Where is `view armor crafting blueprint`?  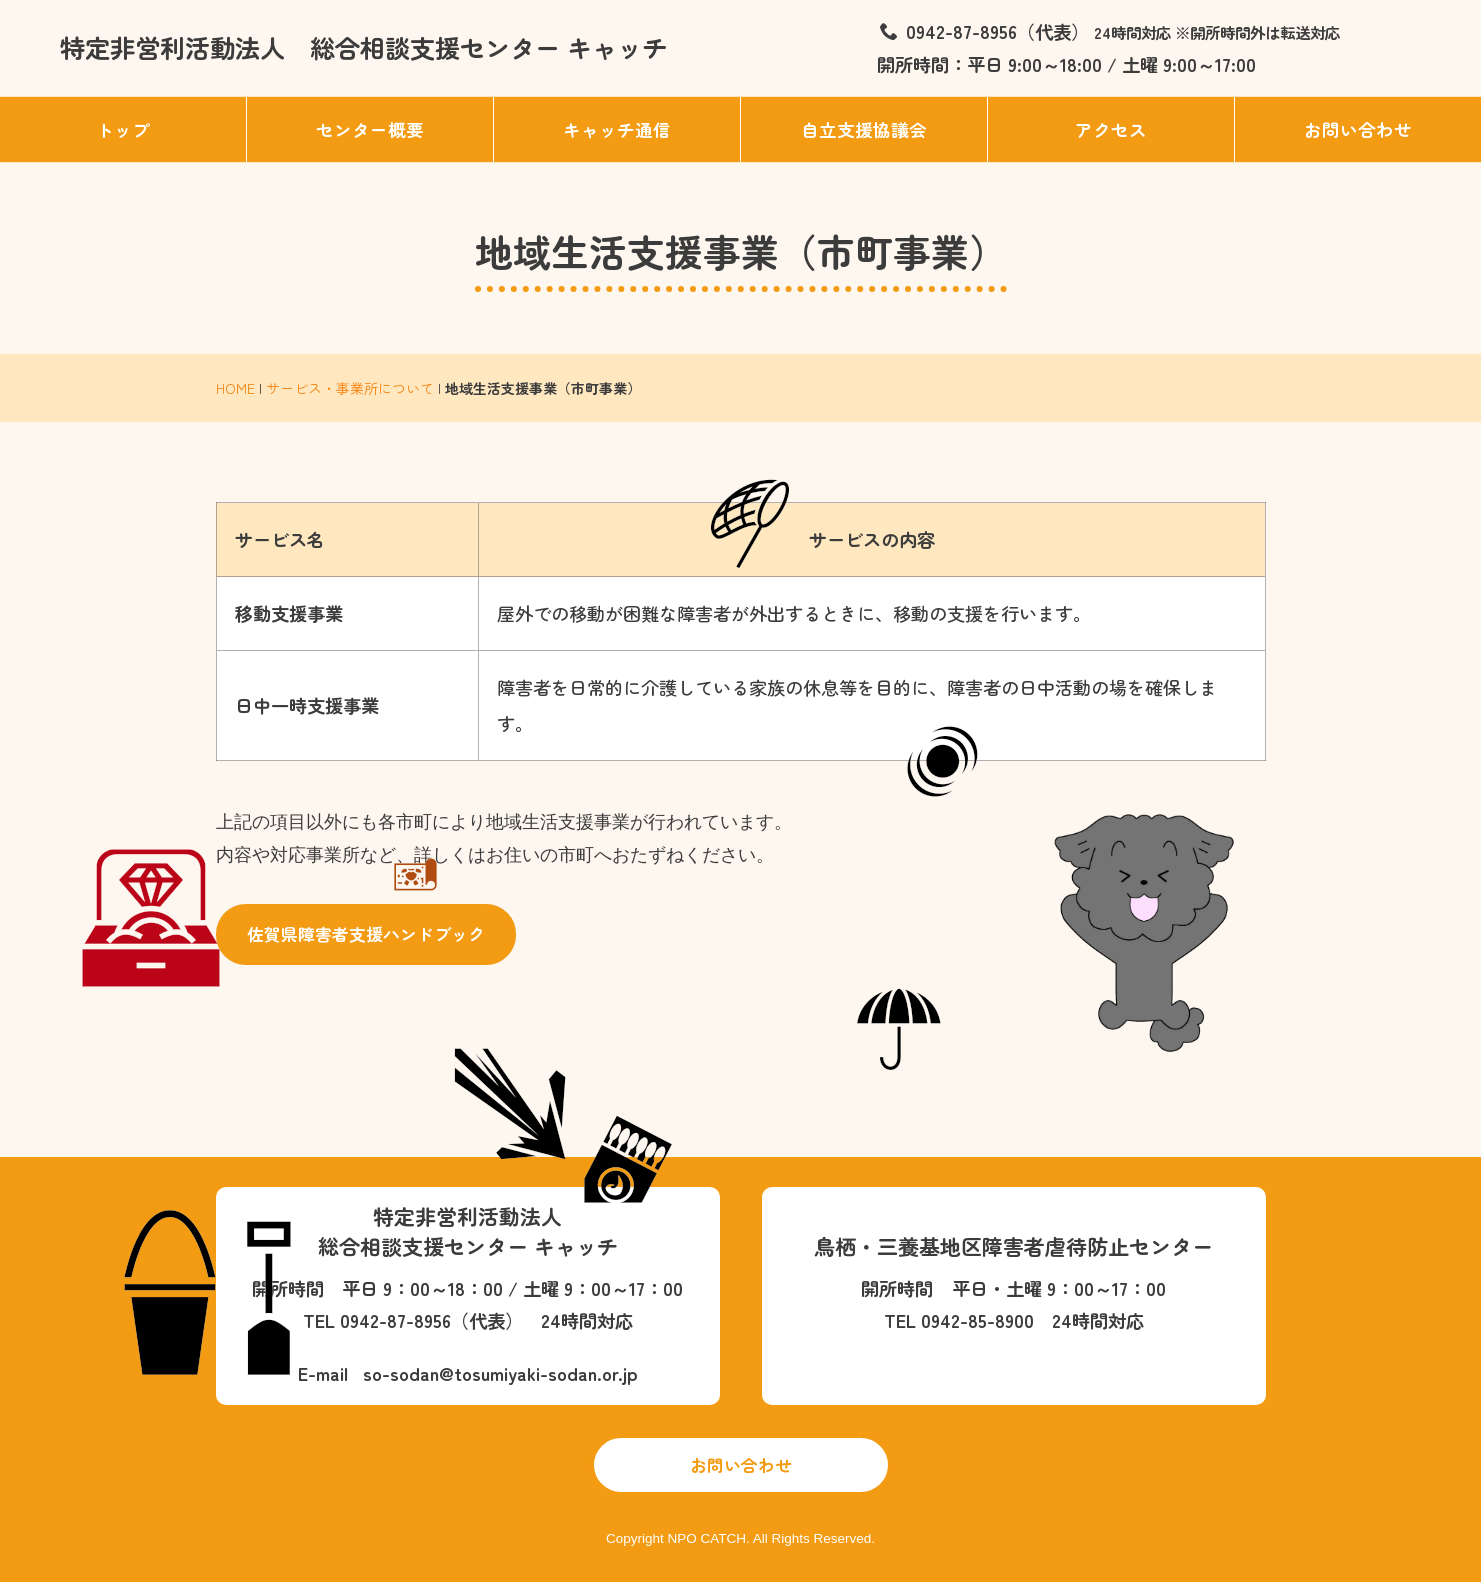
view armor crafting blueprint is located at coordinates (415, 874).